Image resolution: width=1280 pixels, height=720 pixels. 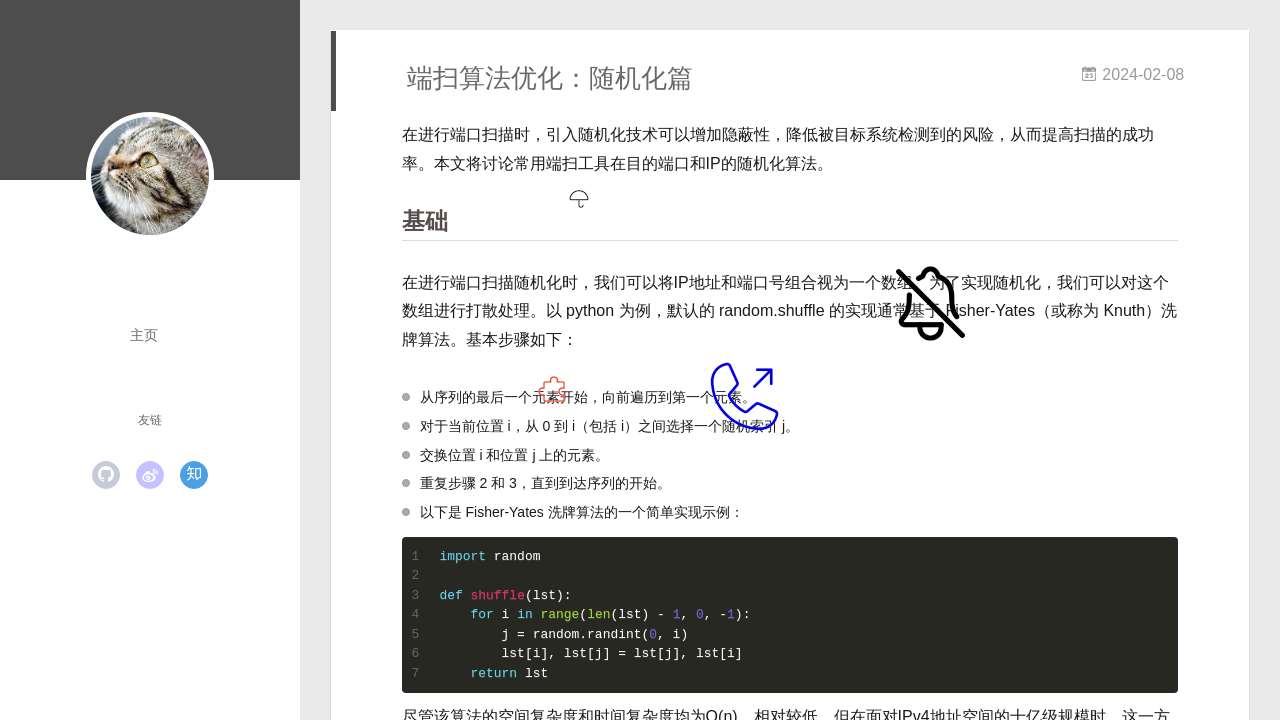 I want to click on mute or disable notifications, so click(x=930, y=303).